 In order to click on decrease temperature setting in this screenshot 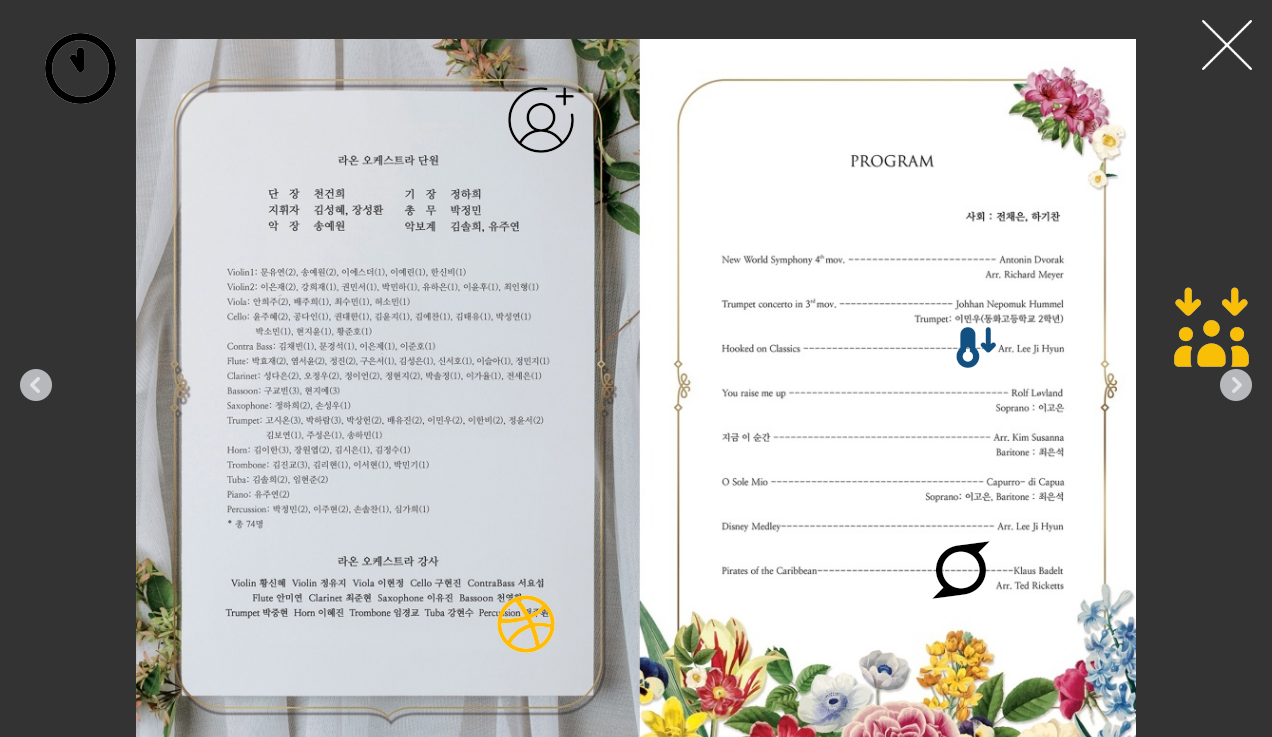, I will do `click(975, 347)`.